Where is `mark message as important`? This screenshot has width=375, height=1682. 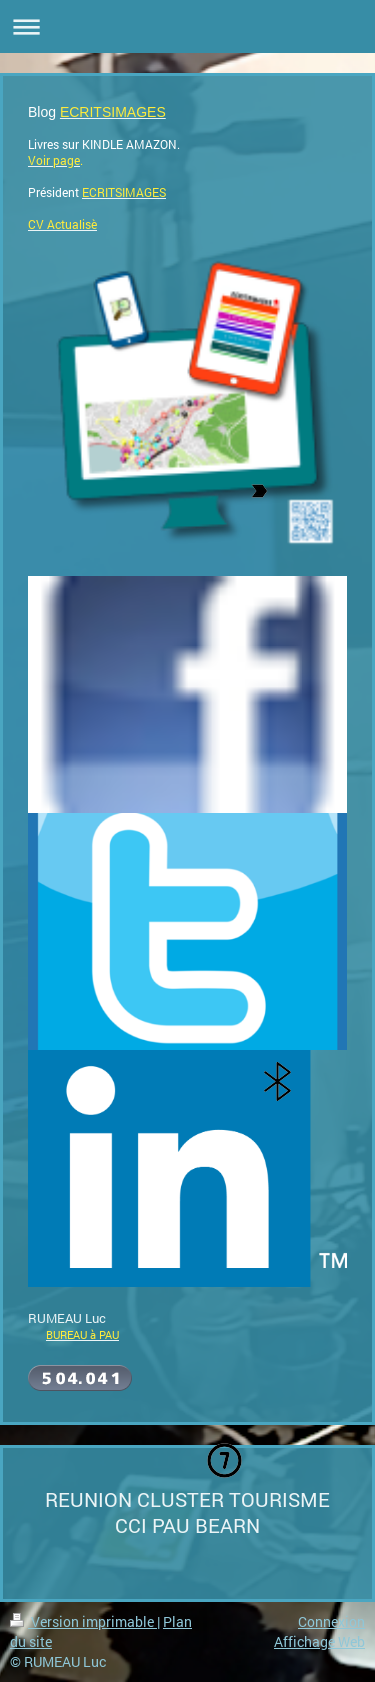 mark message as important is located at coordinates (259, 491).